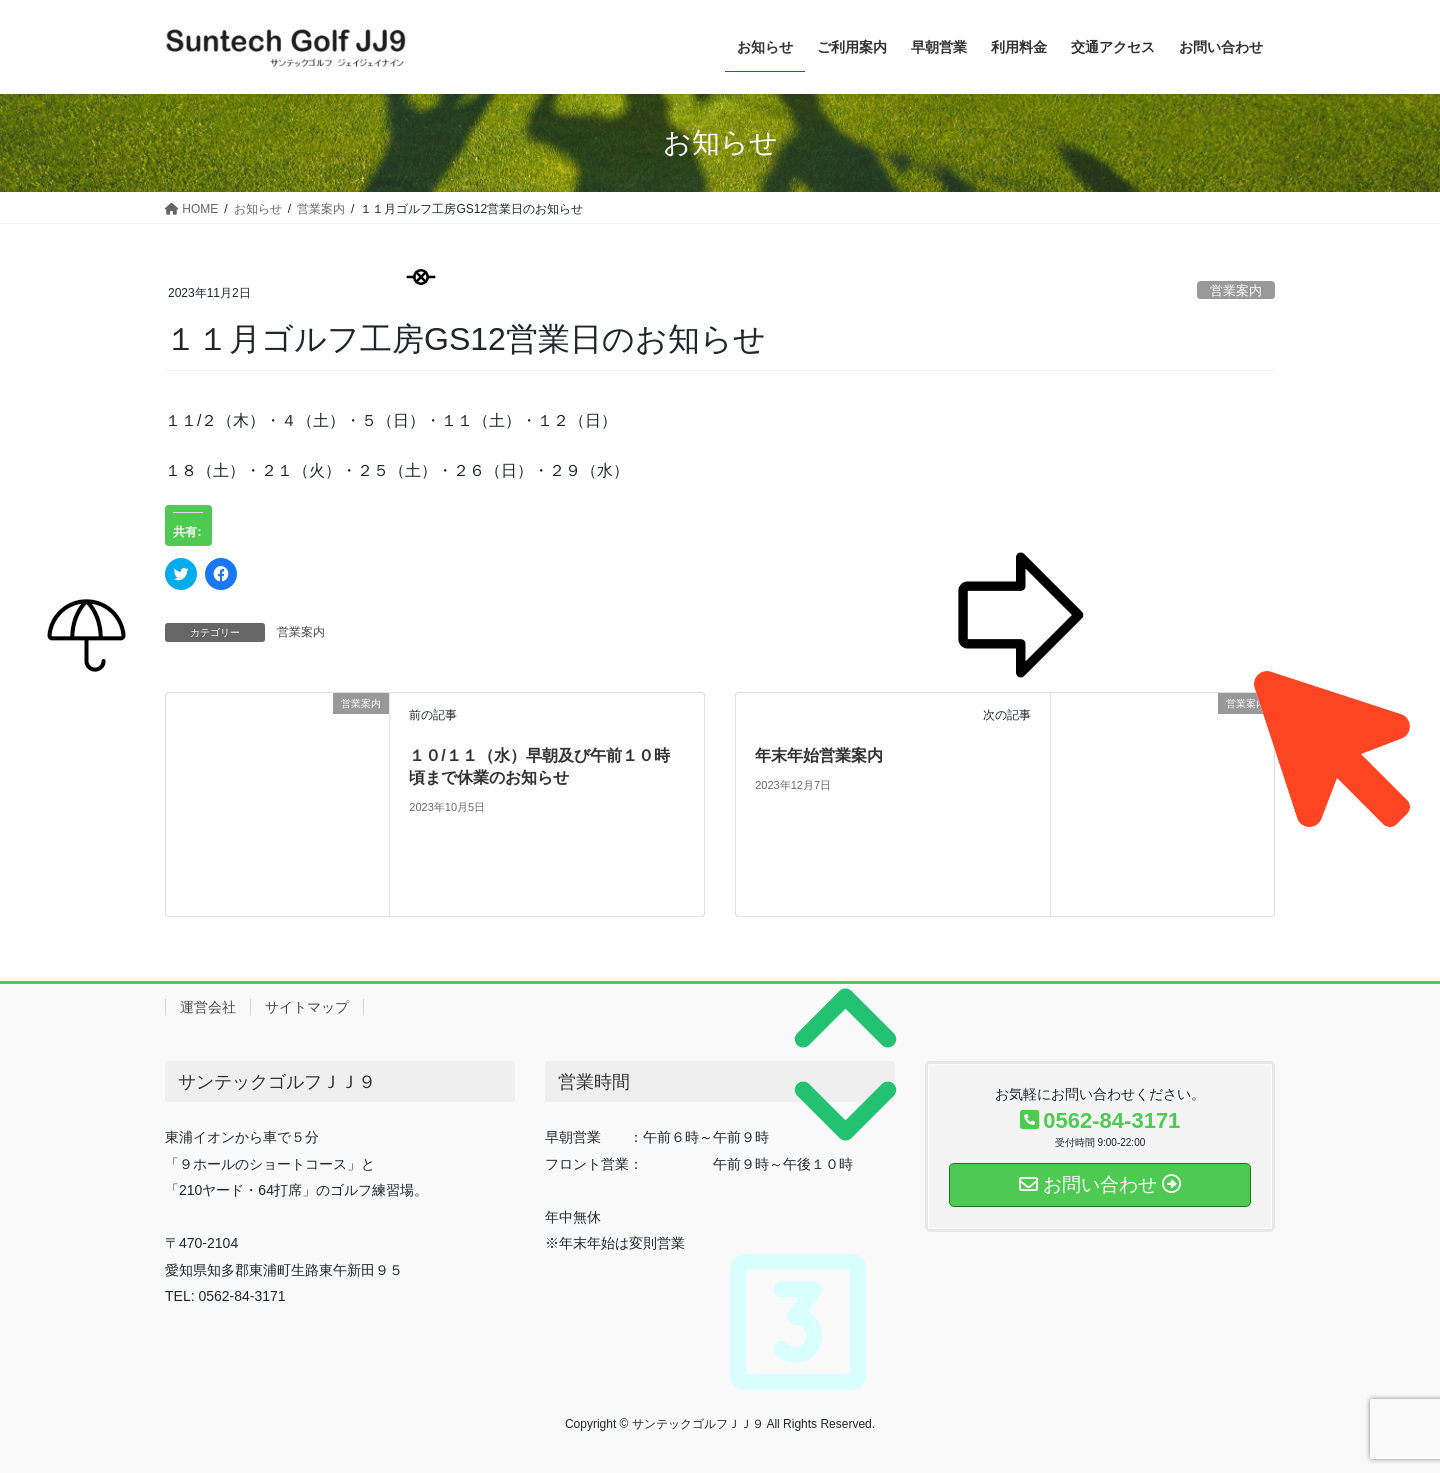  I want to click on navigate to the next item or step, so click(1016, 615).